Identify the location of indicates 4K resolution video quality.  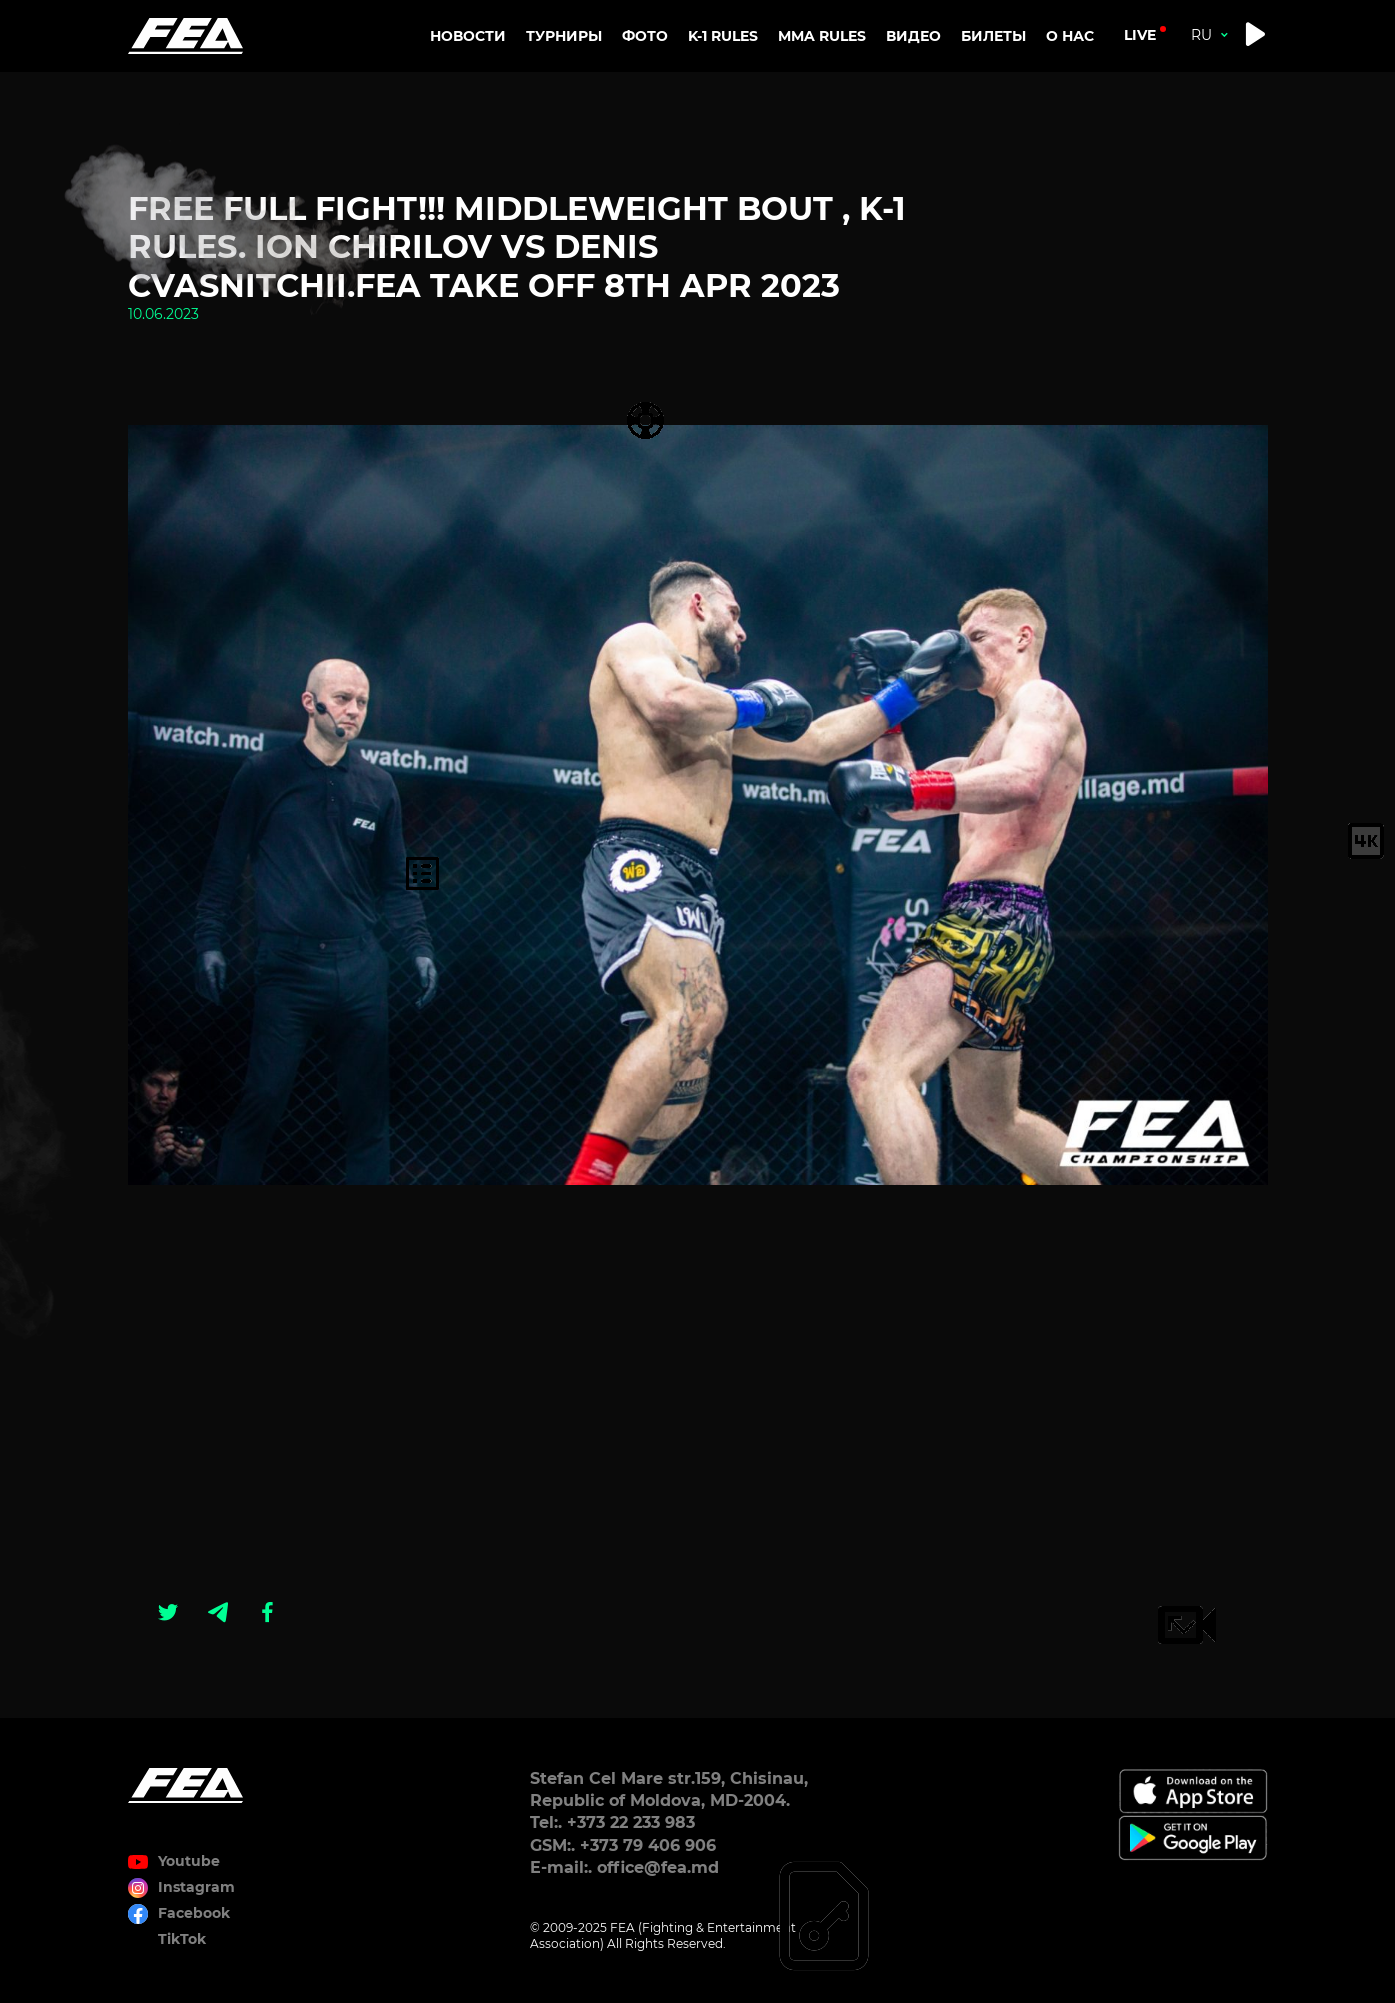
(1366, 841).